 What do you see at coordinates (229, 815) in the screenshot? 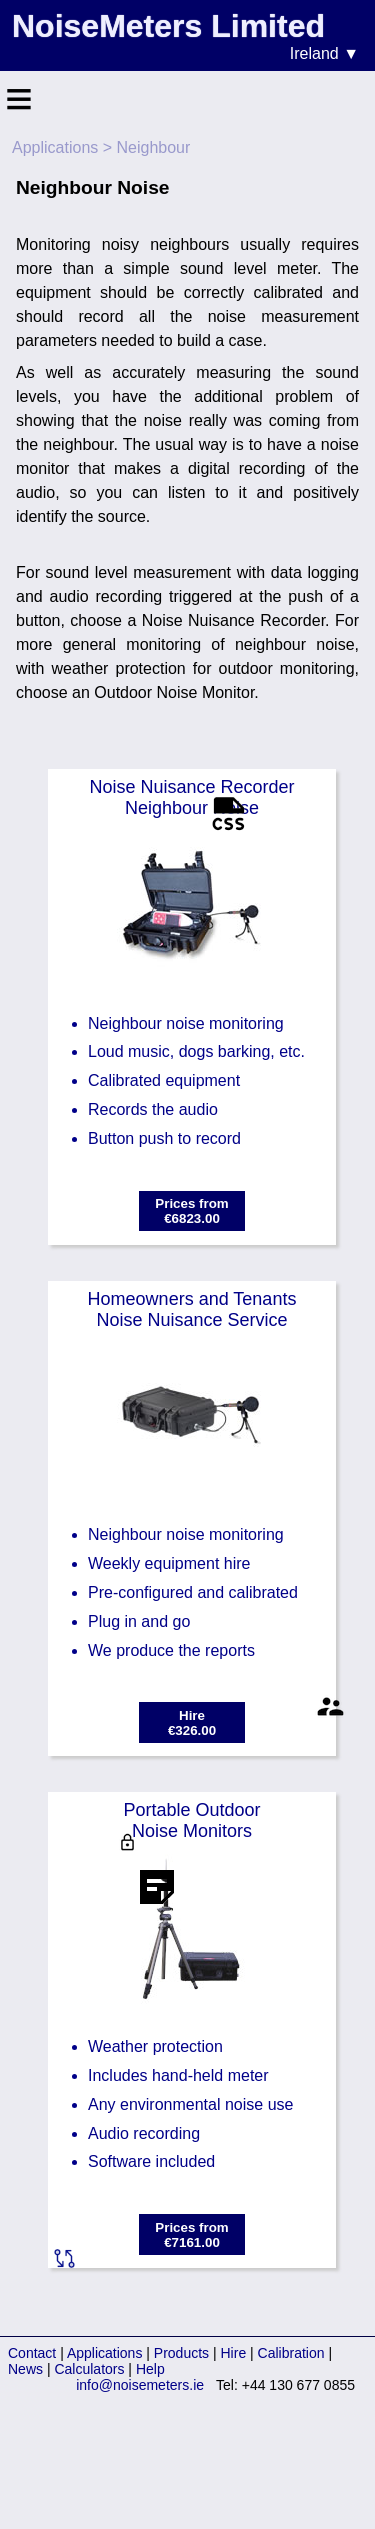
I see `a CSS stylesheet file` at bounding box center [229, 815].